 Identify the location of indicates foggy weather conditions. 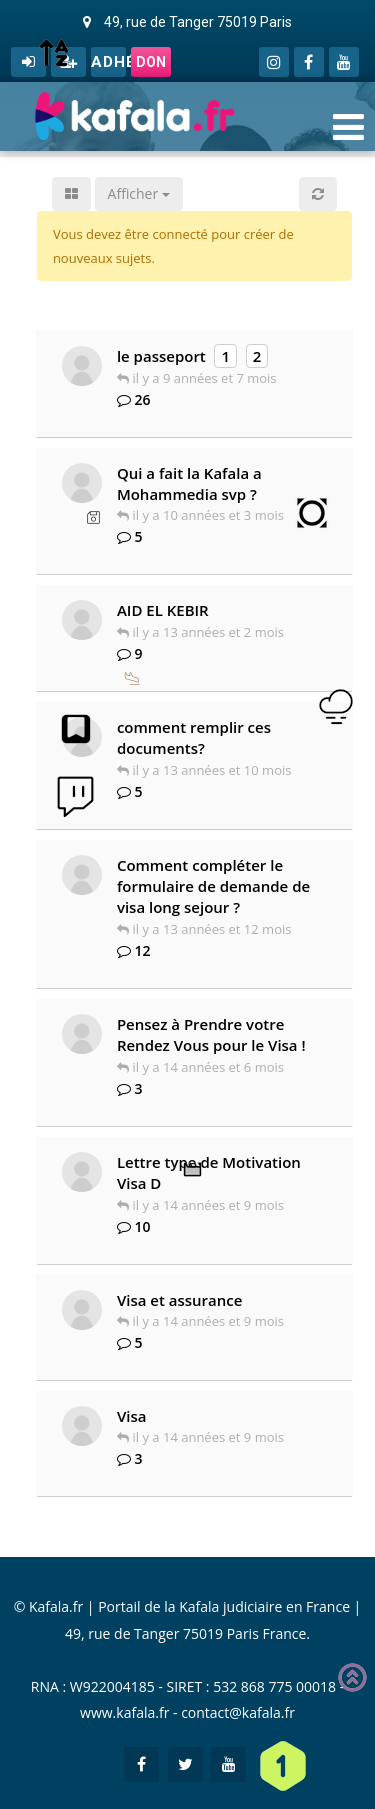
(336, 706).